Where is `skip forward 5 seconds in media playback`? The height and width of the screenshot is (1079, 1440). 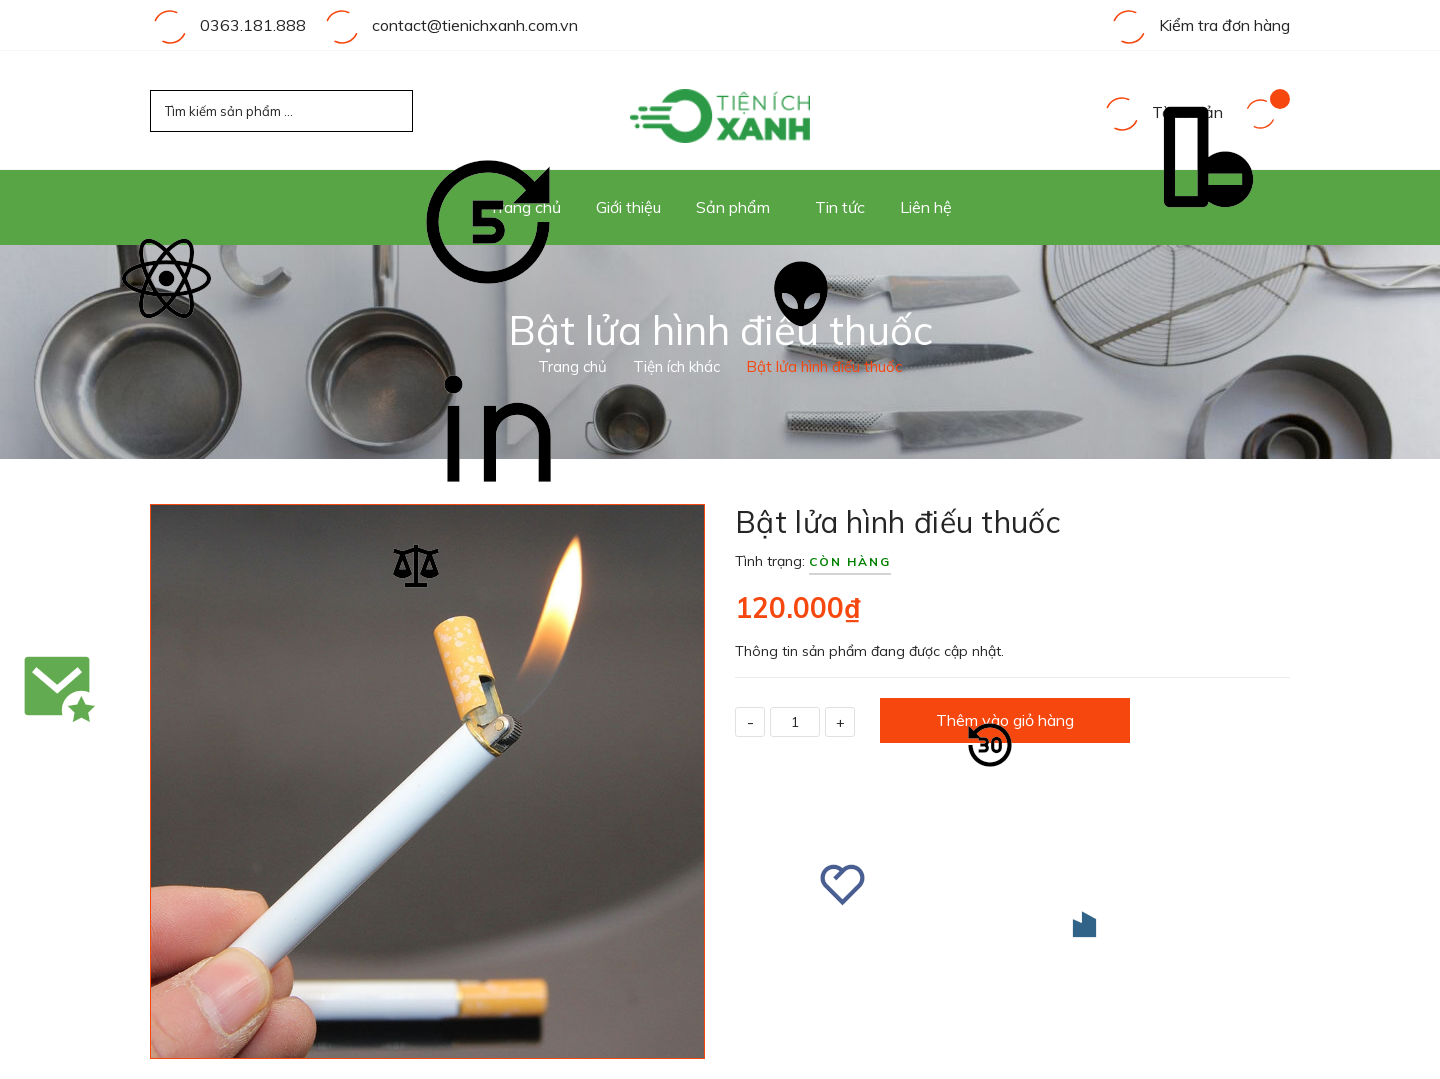
skip forward 5 seconds in media playback is located at coordinates (488, 222).